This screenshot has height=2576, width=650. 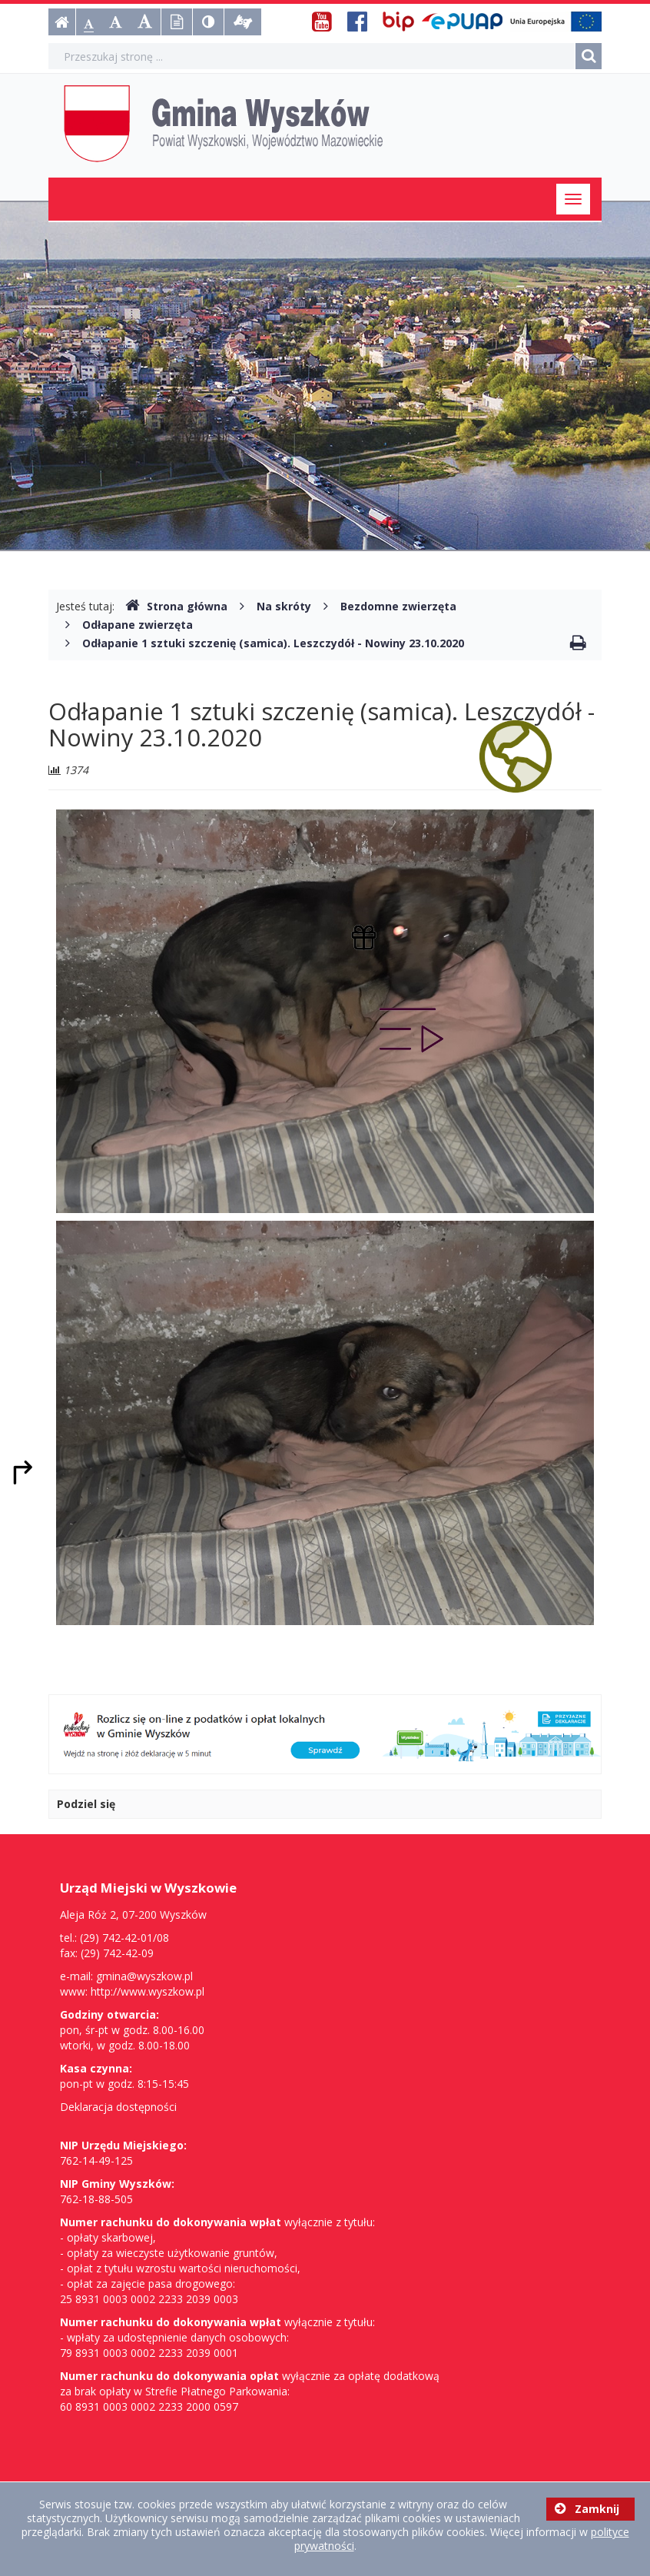 I want to click on view western hemisphere or americas region, so click(x=516, y=756).